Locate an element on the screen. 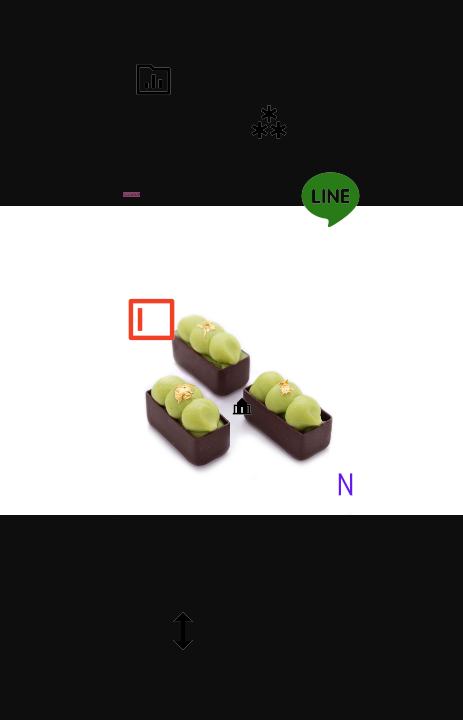  connect to the fediverse network is located at coordinates (269, 123).